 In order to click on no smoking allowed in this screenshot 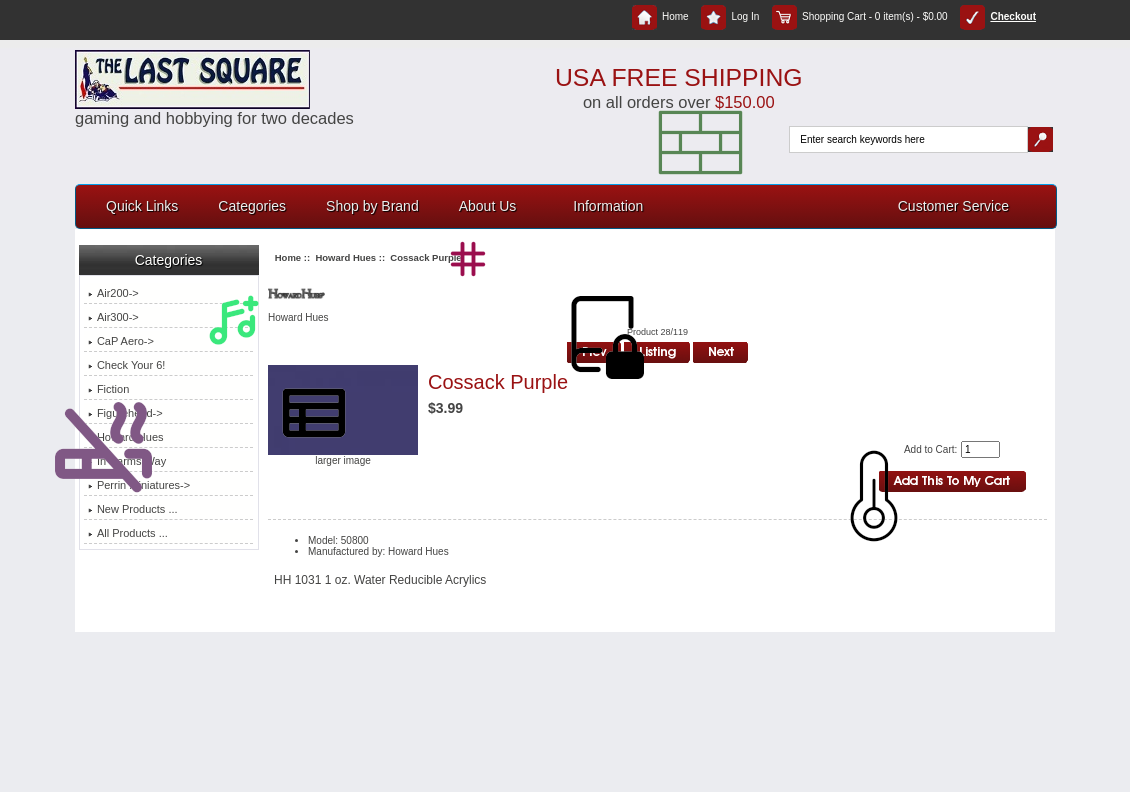, I will do `click(103, 450)`.